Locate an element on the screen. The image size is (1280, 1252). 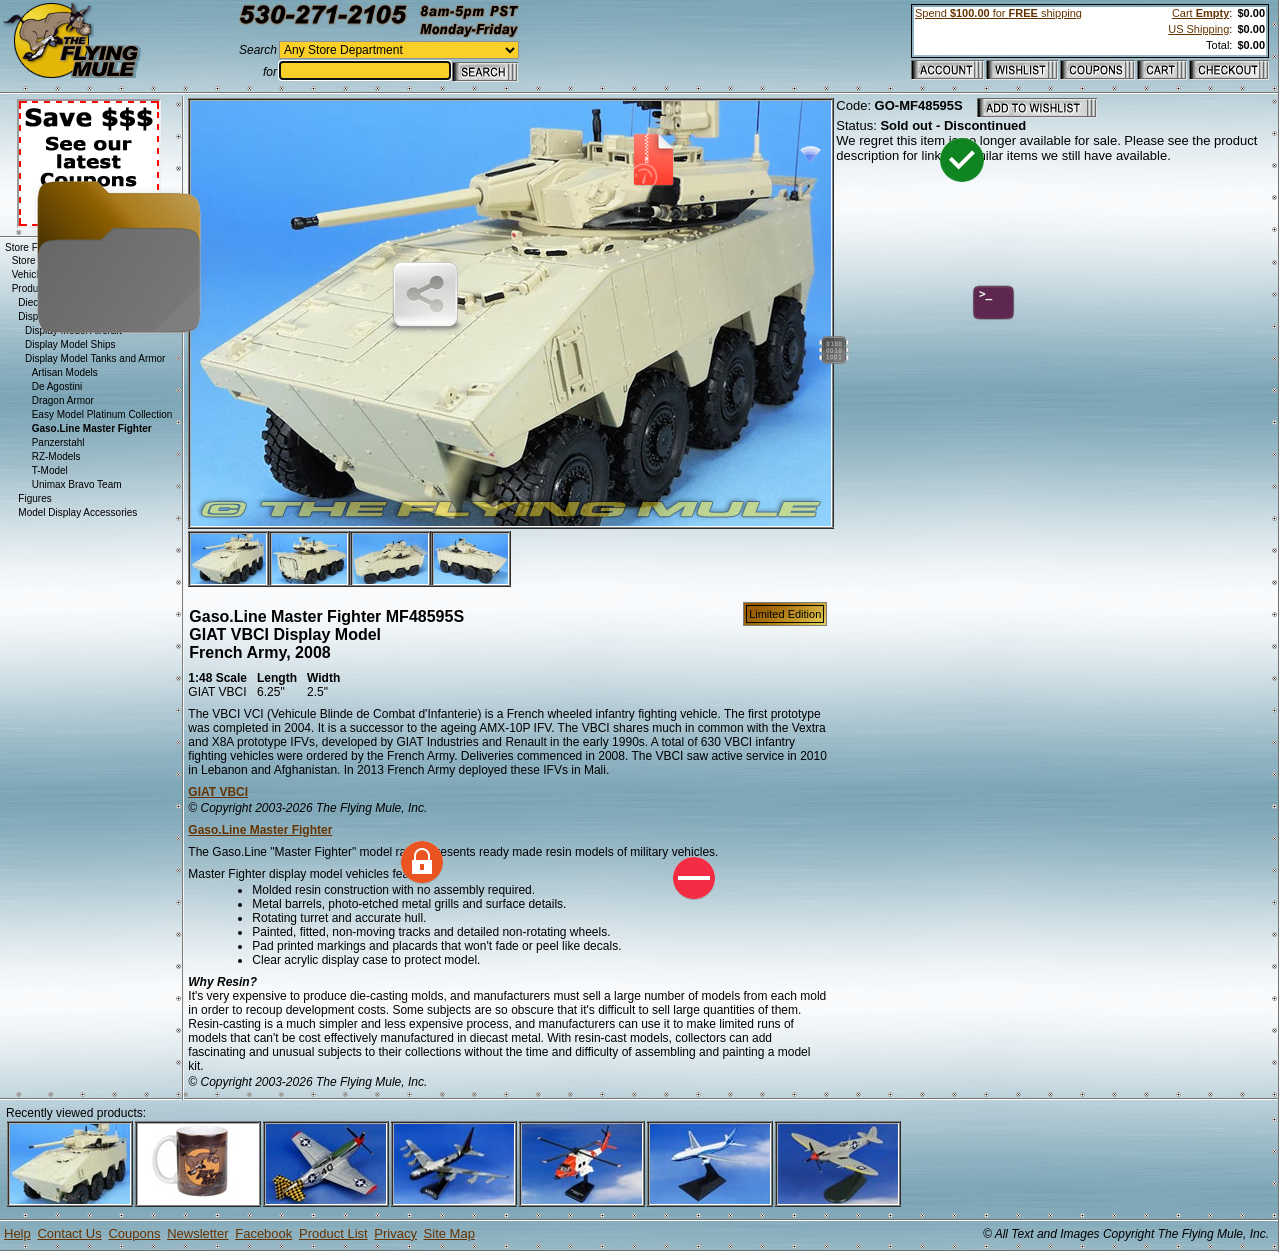
open terminal application is located at coordinates (993, 302).